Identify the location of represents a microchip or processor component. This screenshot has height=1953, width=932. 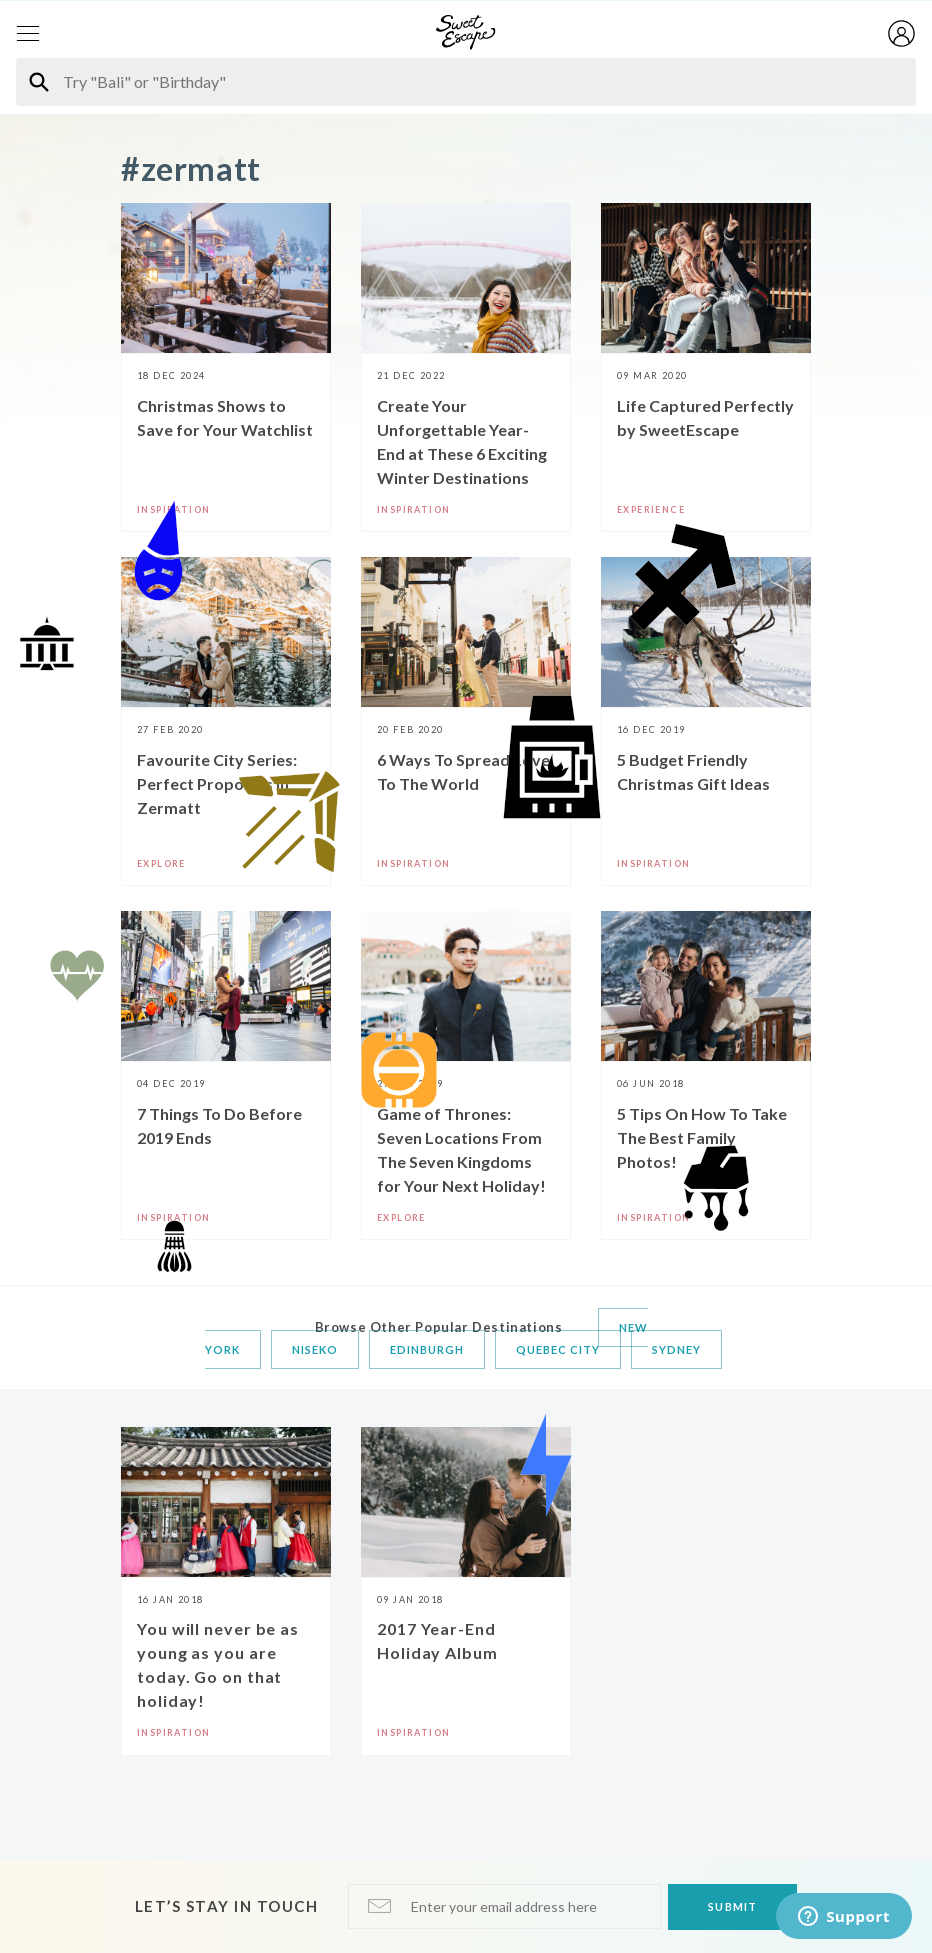
(399, 1070).